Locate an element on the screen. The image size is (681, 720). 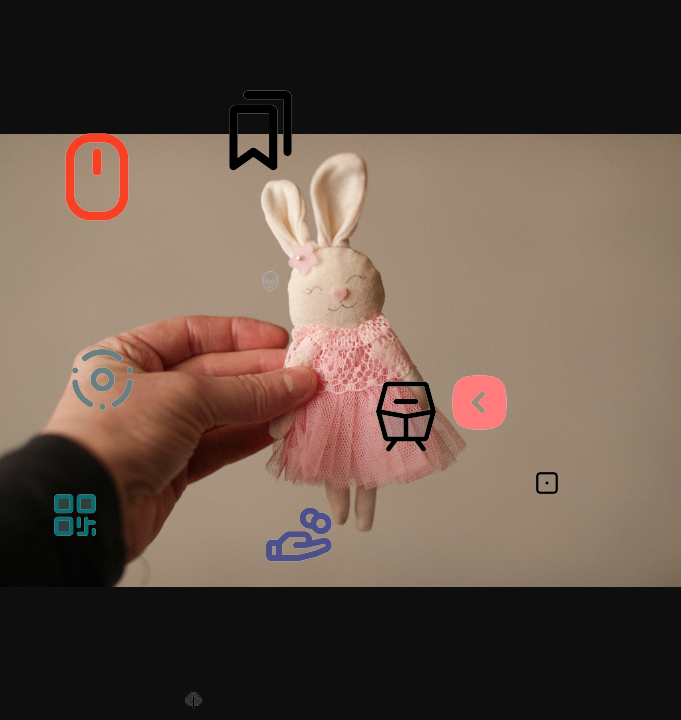
scan or generate a qr code is located at coordinates (75, 515).